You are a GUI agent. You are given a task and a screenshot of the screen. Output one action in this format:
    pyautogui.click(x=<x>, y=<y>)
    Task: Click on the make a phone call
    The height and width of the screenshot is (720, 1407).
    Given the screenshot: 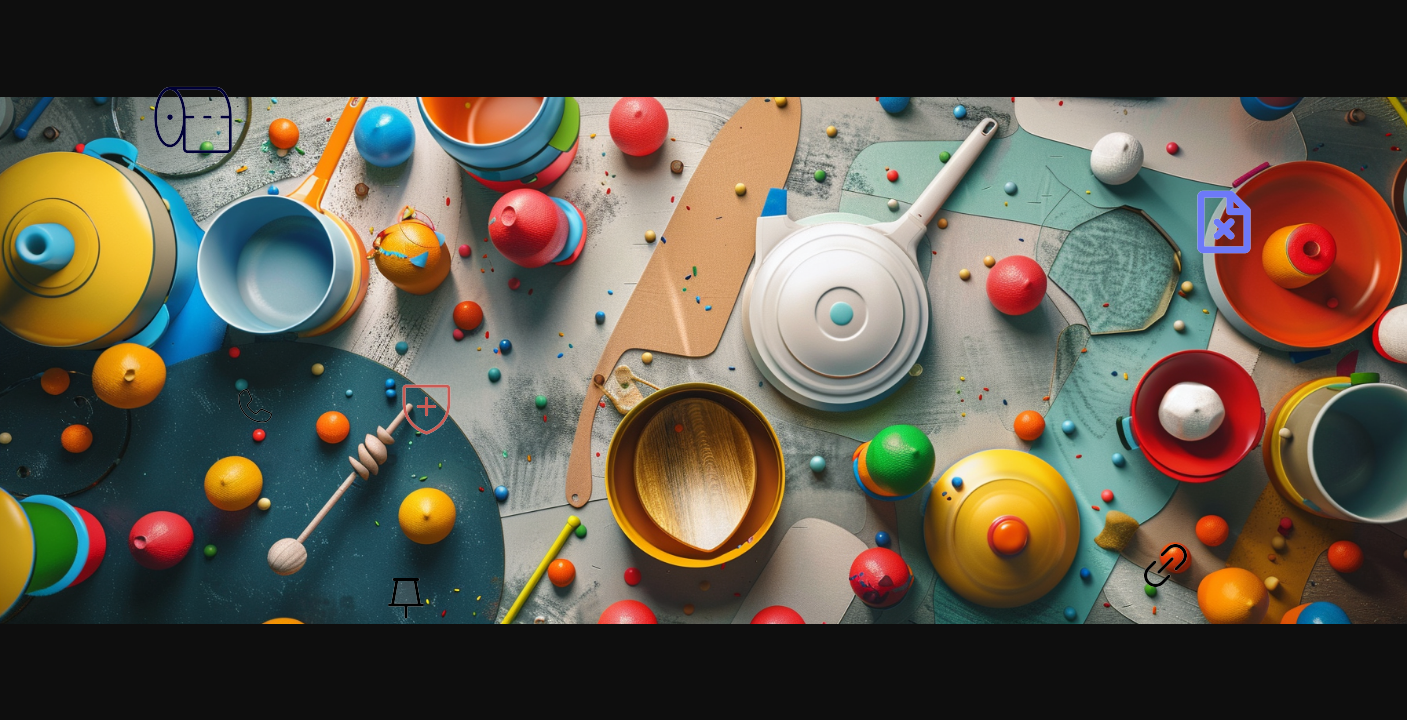 What is the action you would take?
    pyautogui.click(x=254, y=406)
    